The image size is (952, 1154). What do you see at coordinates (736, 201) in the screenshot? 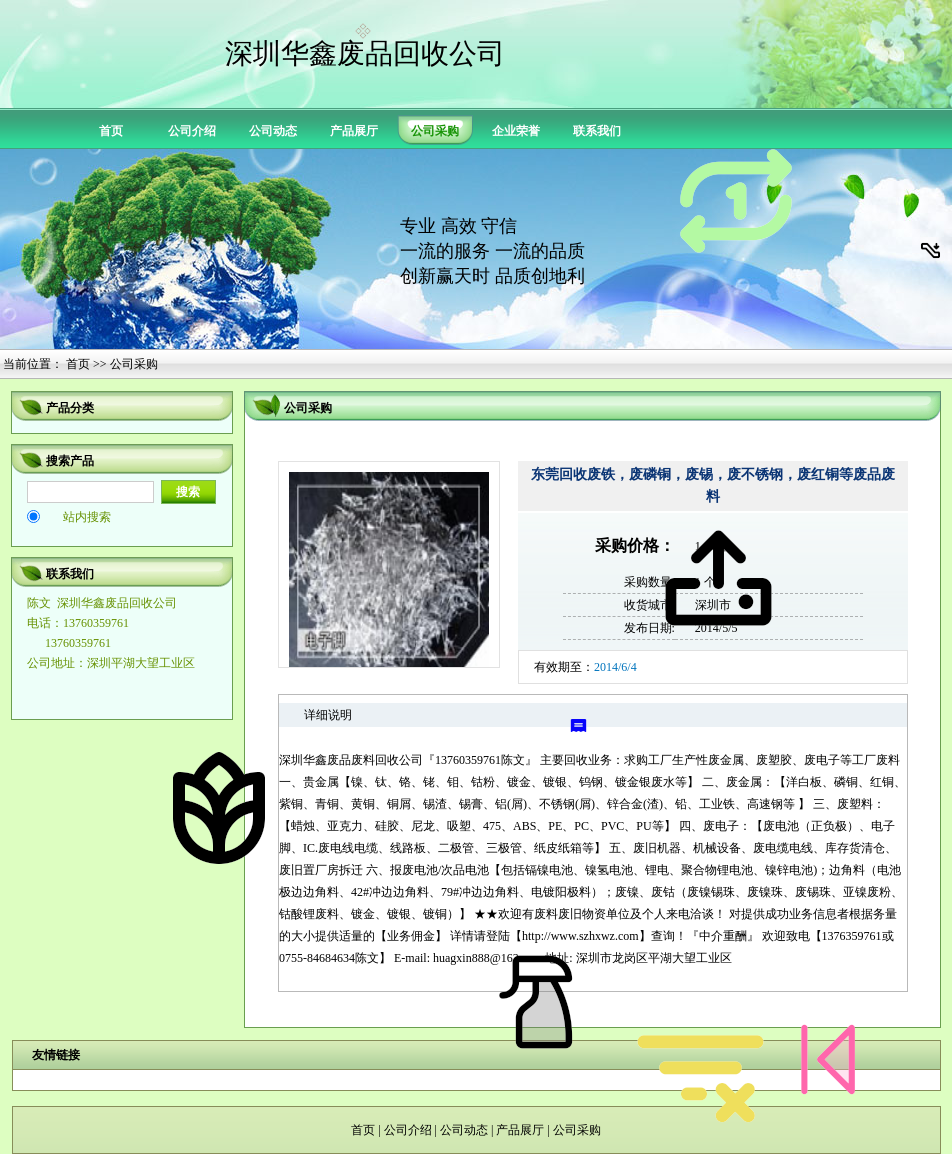
I see `repeat current track once` at bounding box center [736, 201].